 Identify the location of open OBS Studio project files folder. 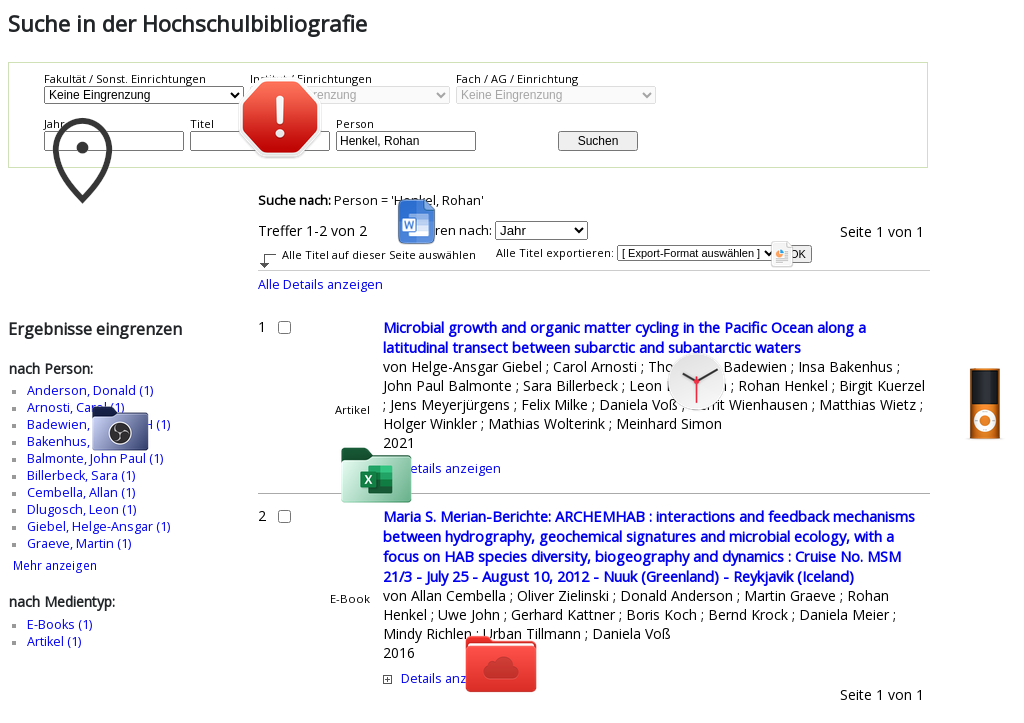
(120, 430).